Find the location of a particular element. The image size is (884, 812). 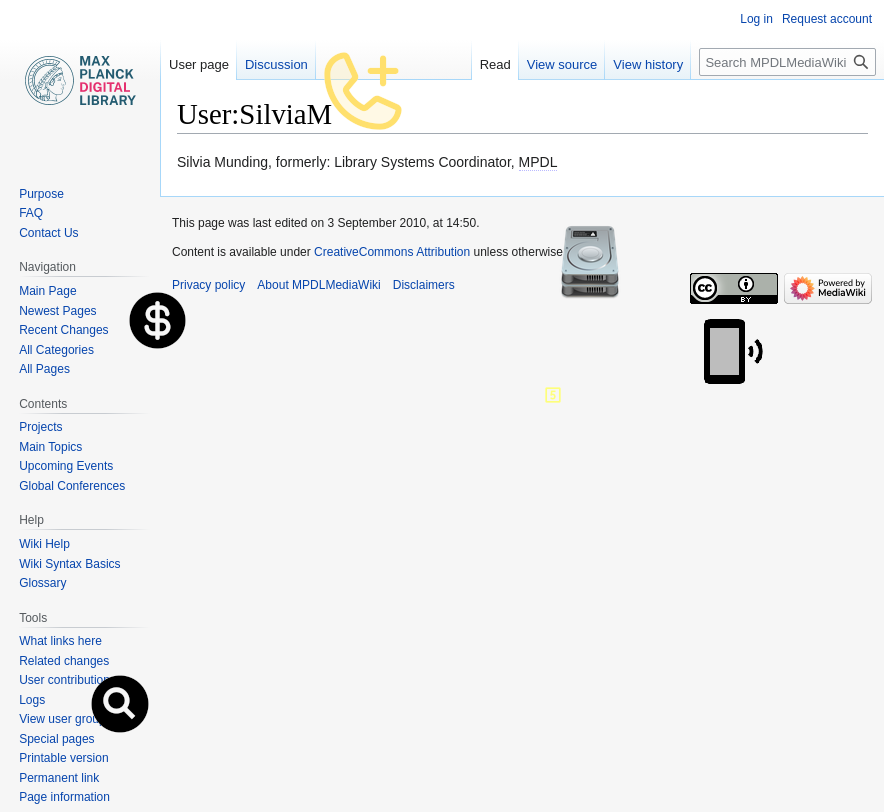

add a new contact is located at coordinates (364, 89).